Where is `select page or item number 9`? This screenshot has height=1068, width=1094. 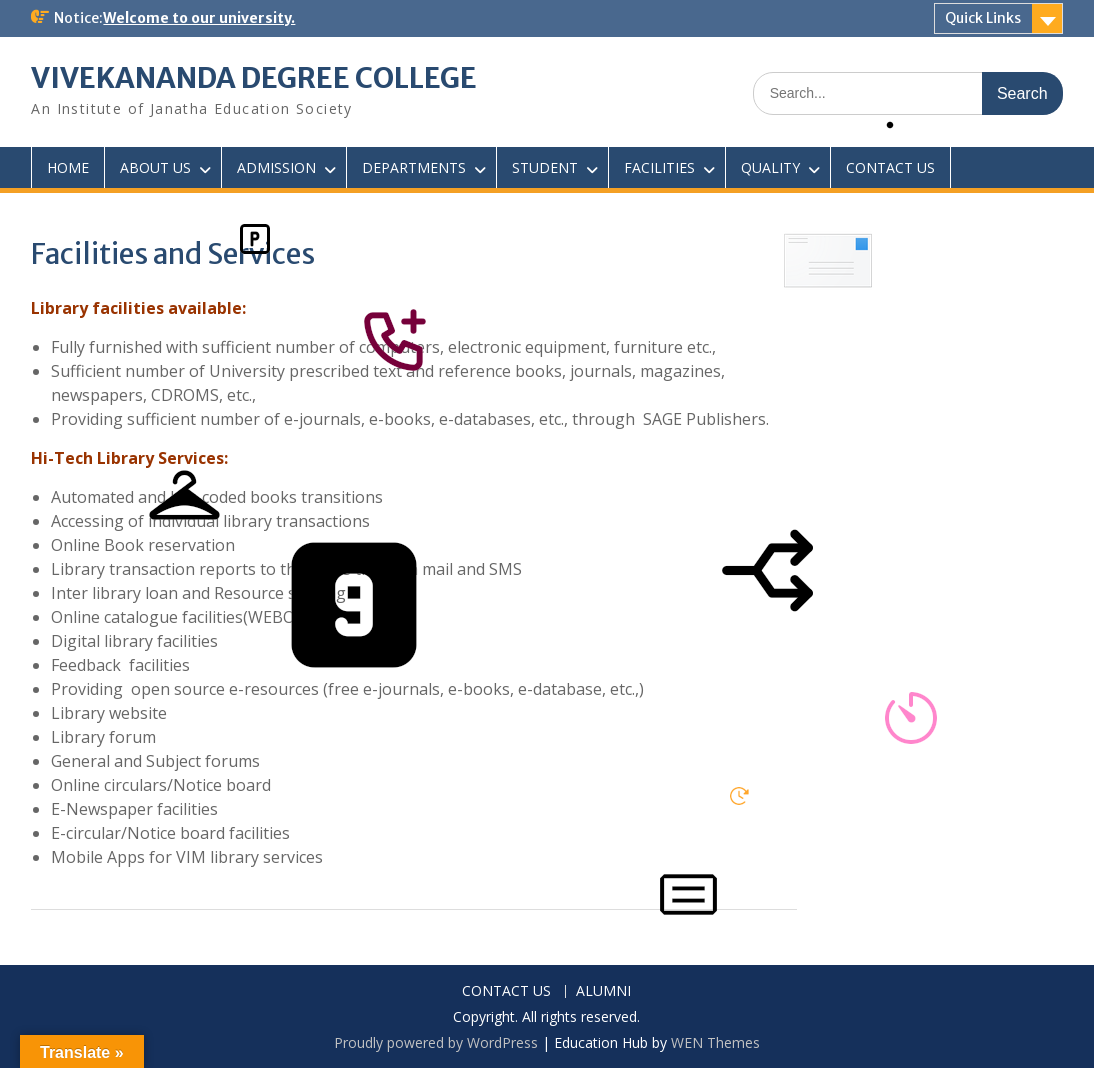 select page or item number 9 is located at coordinates (354, 605).